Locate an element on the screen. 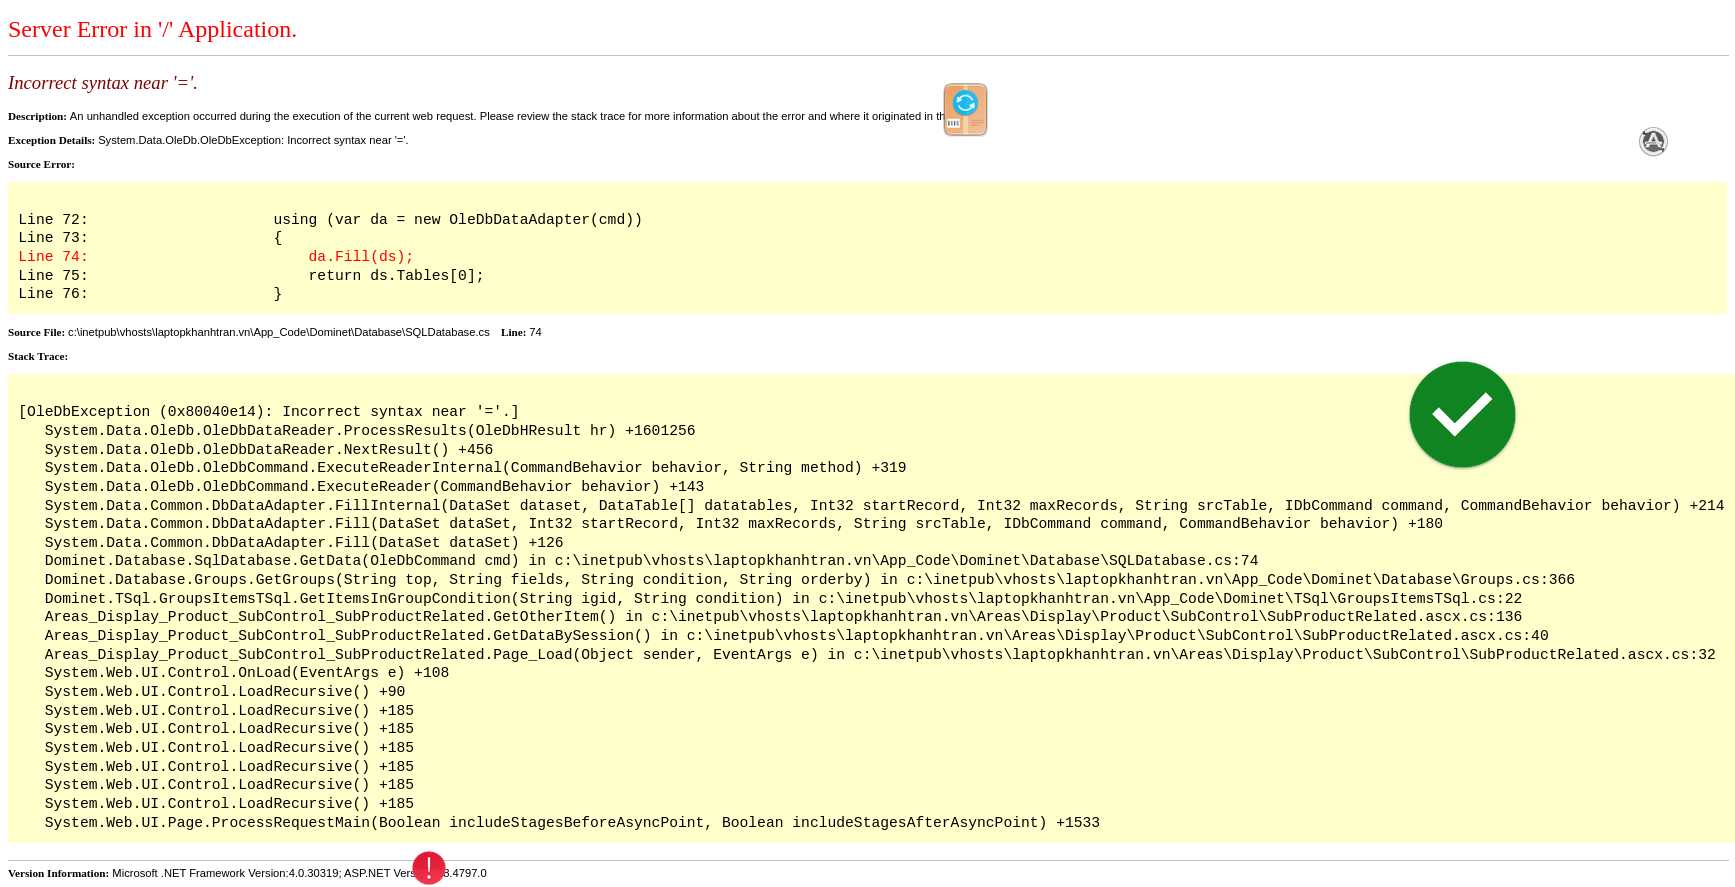  confirm or accept an action is located at coordinates (1462, 414).